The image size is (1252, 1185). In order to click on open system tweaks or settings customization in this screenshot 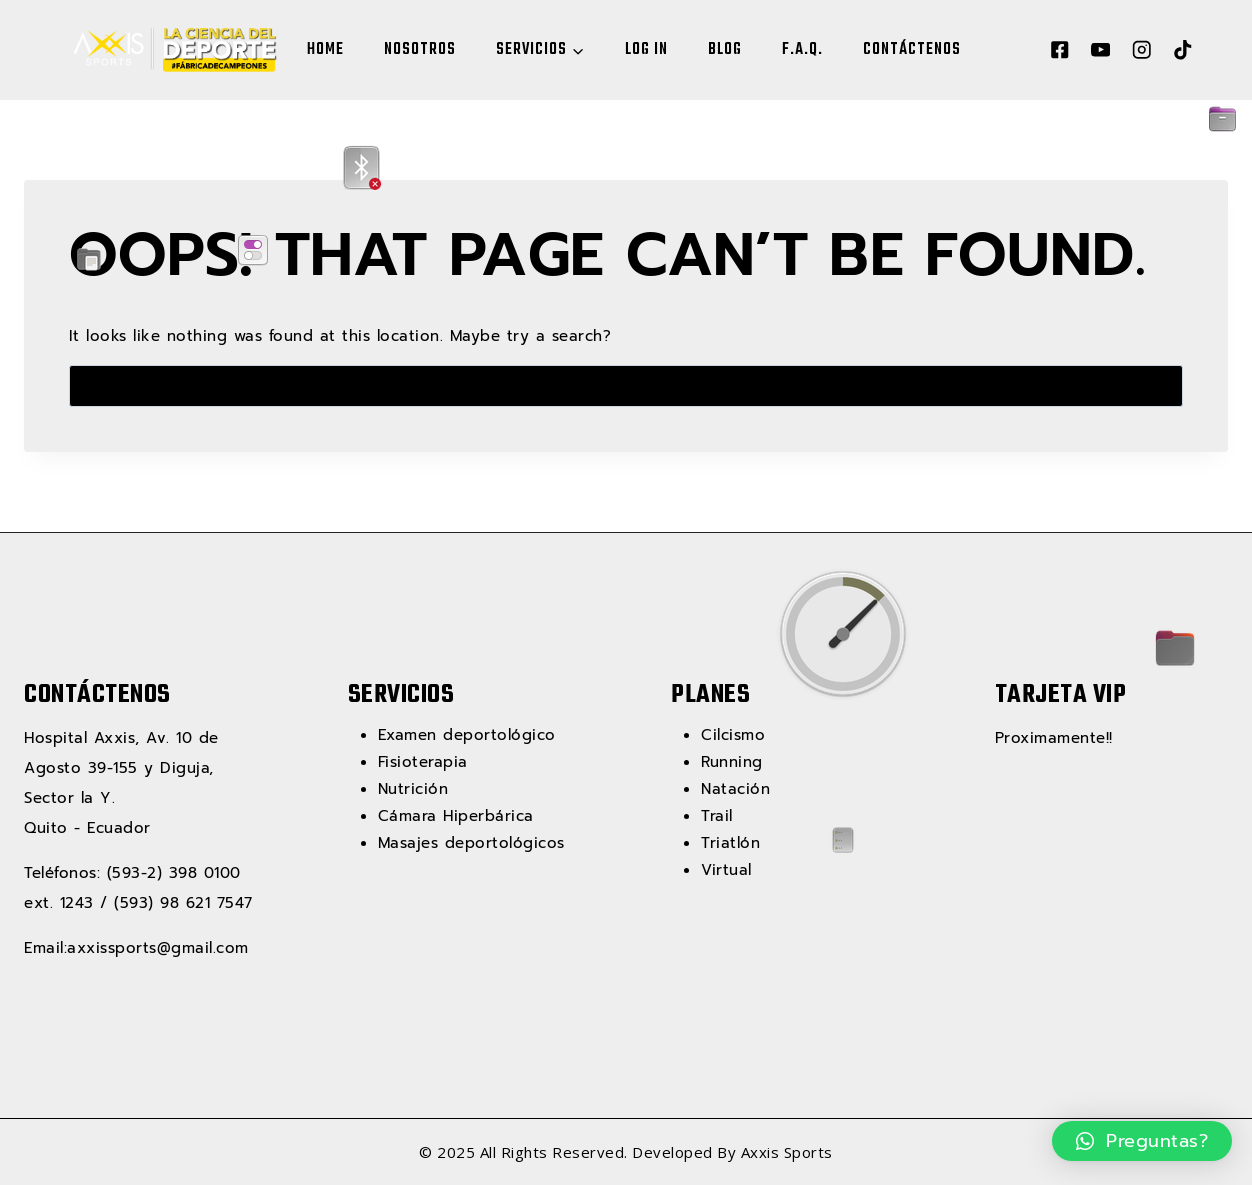, I will do `click(253, 250)`.